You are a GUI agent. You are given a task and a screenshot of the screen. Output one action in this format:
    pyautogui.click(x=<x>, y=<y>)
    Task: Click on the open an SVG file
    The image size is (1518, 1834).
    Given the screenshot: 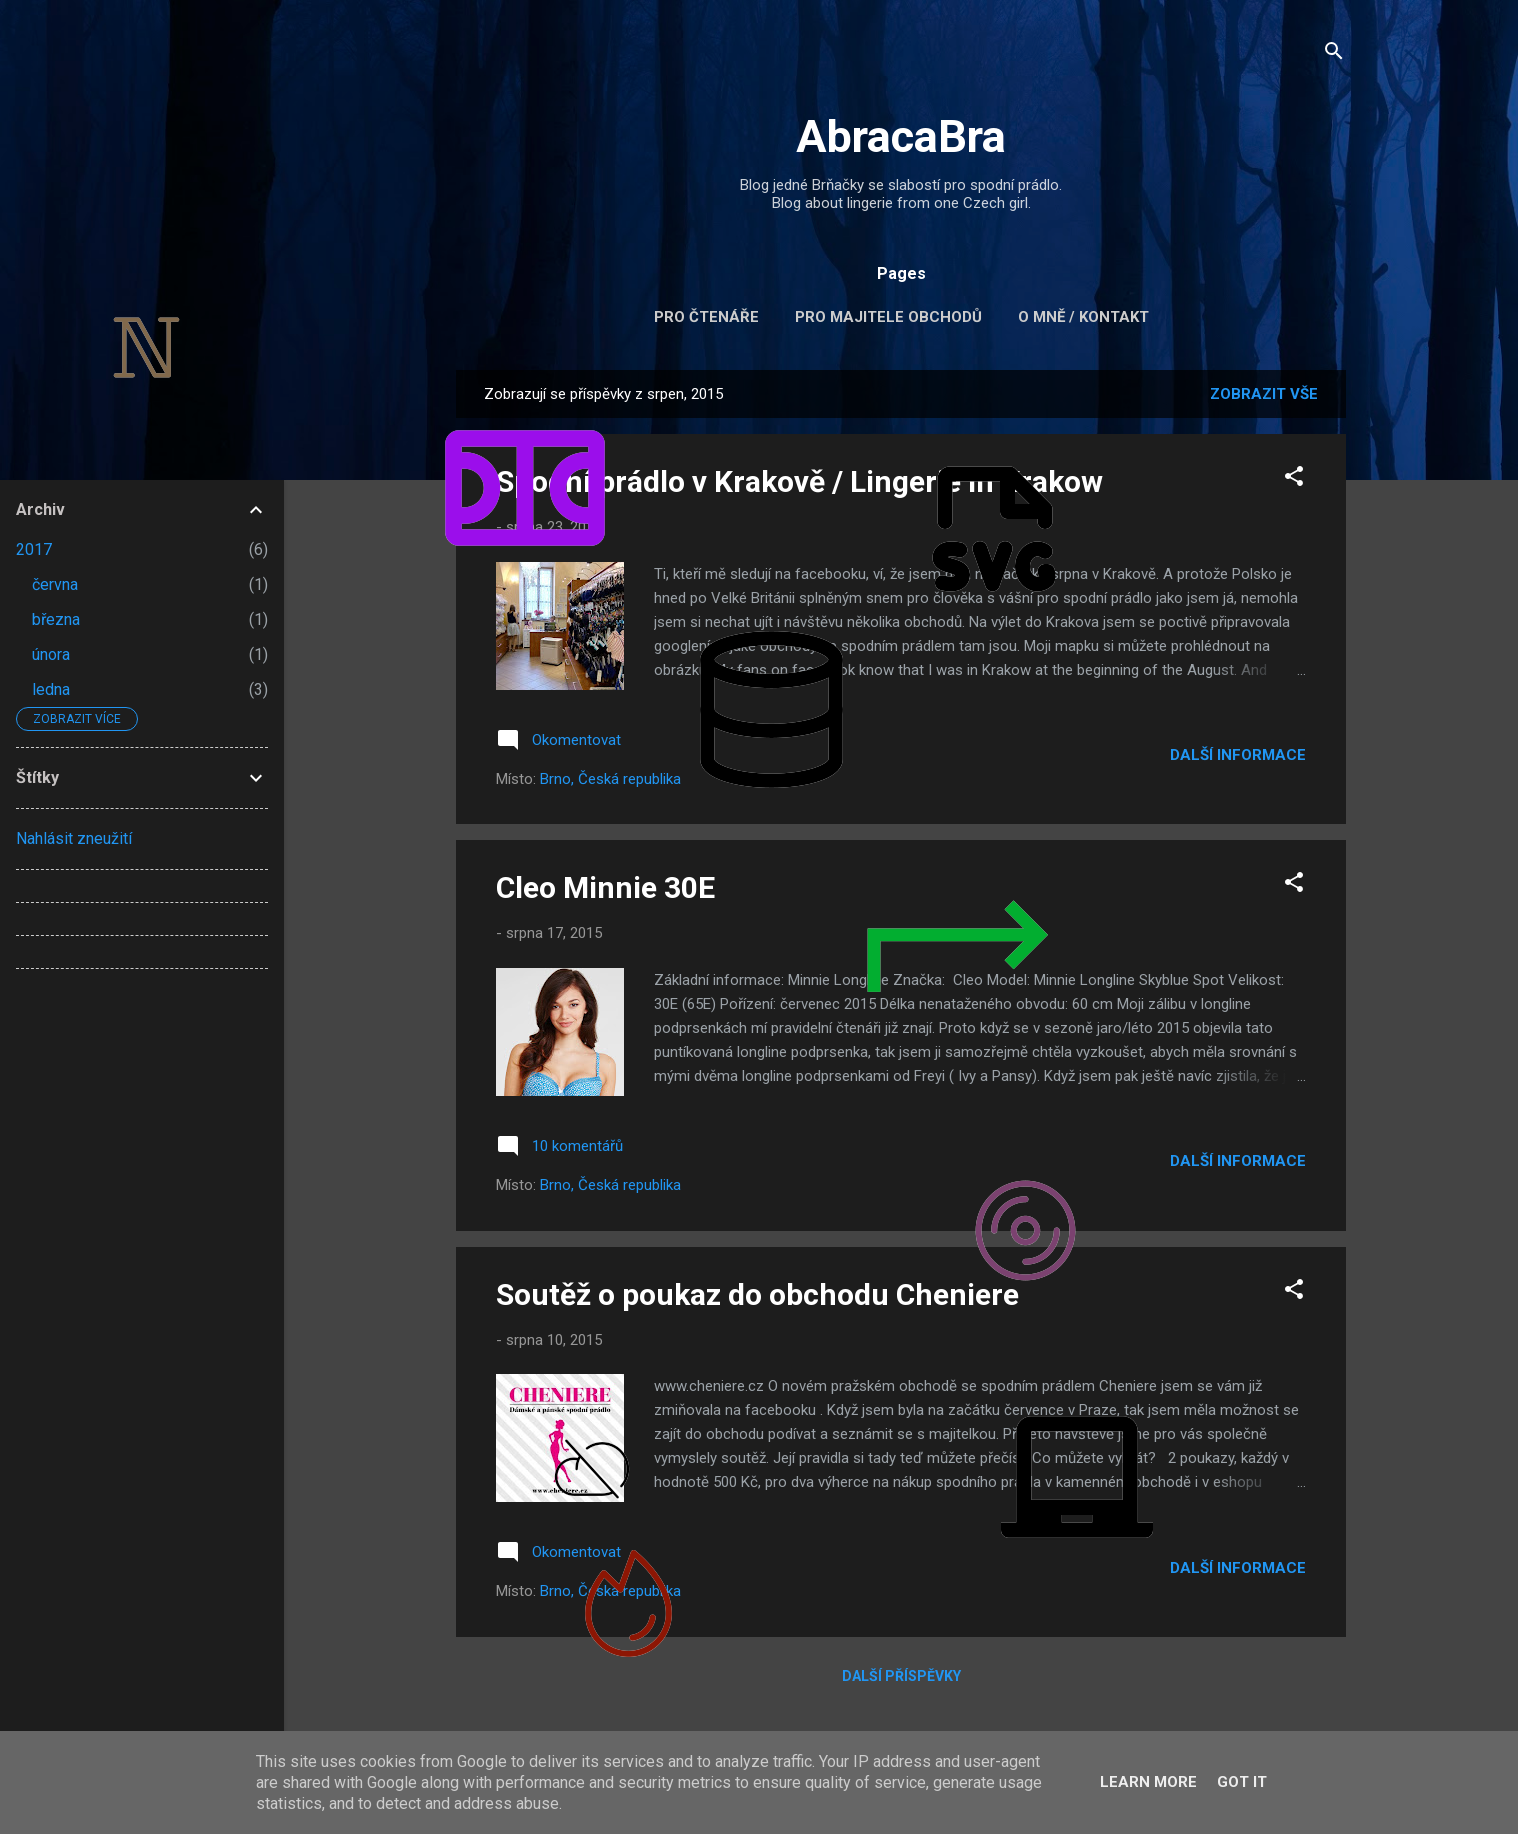 What is the action you would take?
    pyautogui.click(x=995, y=534)
    